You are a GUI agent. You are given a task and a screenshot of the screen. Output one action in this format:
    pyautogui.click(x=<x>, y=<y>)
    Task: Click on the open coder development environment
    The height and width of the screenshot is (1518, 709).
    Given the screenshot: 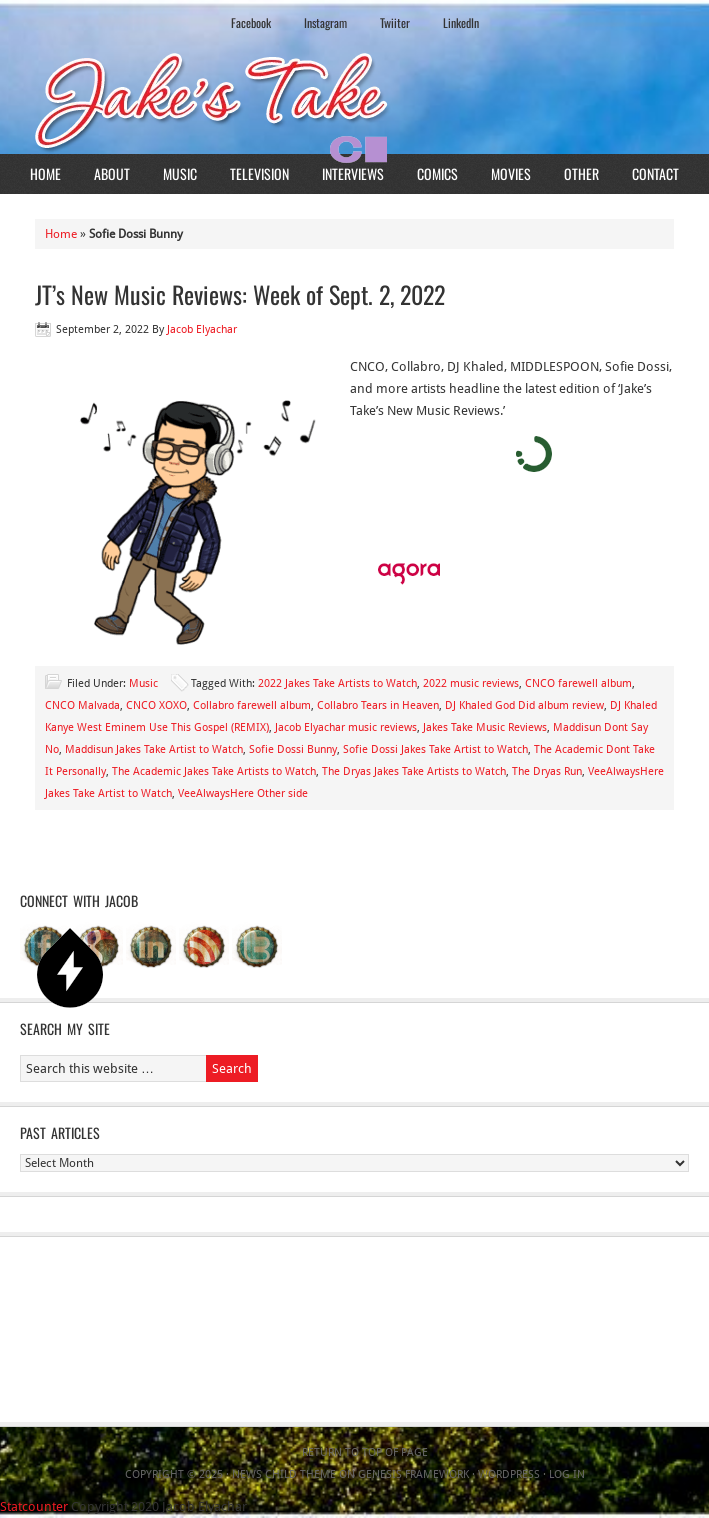 What is the action you would take?
    pyautogui.click(x=358, y=149)
    